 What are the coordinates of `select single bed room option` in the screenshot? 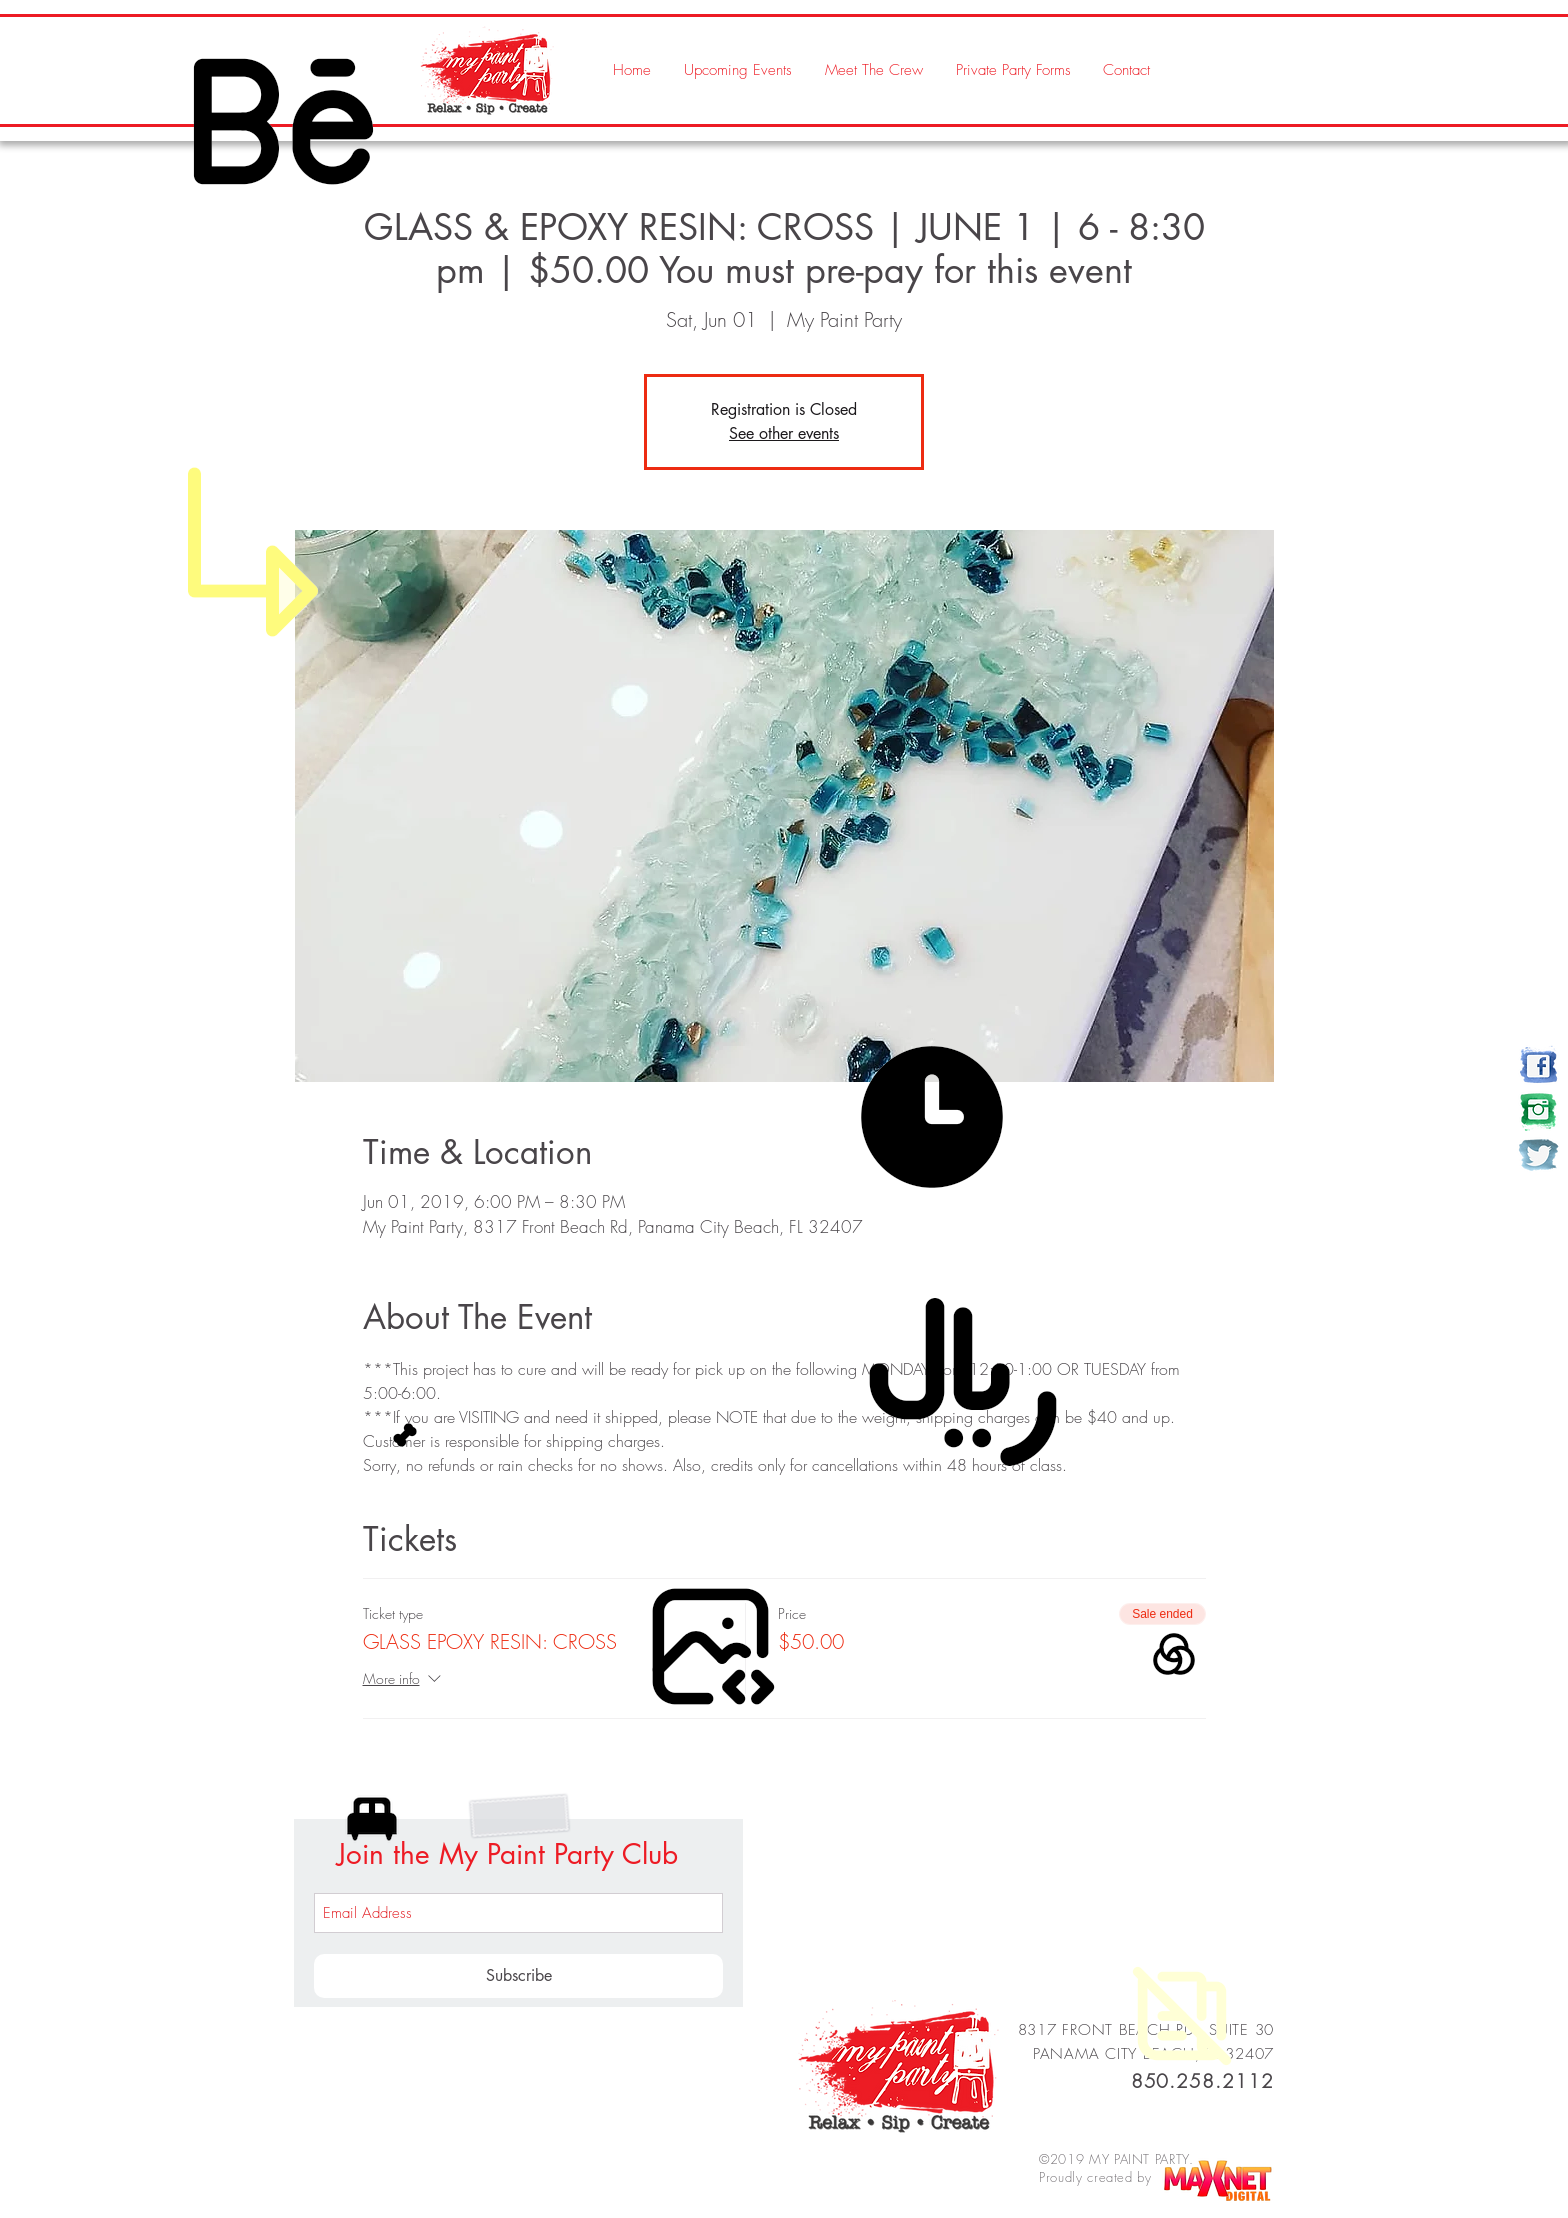 It's located at (372, 1819).